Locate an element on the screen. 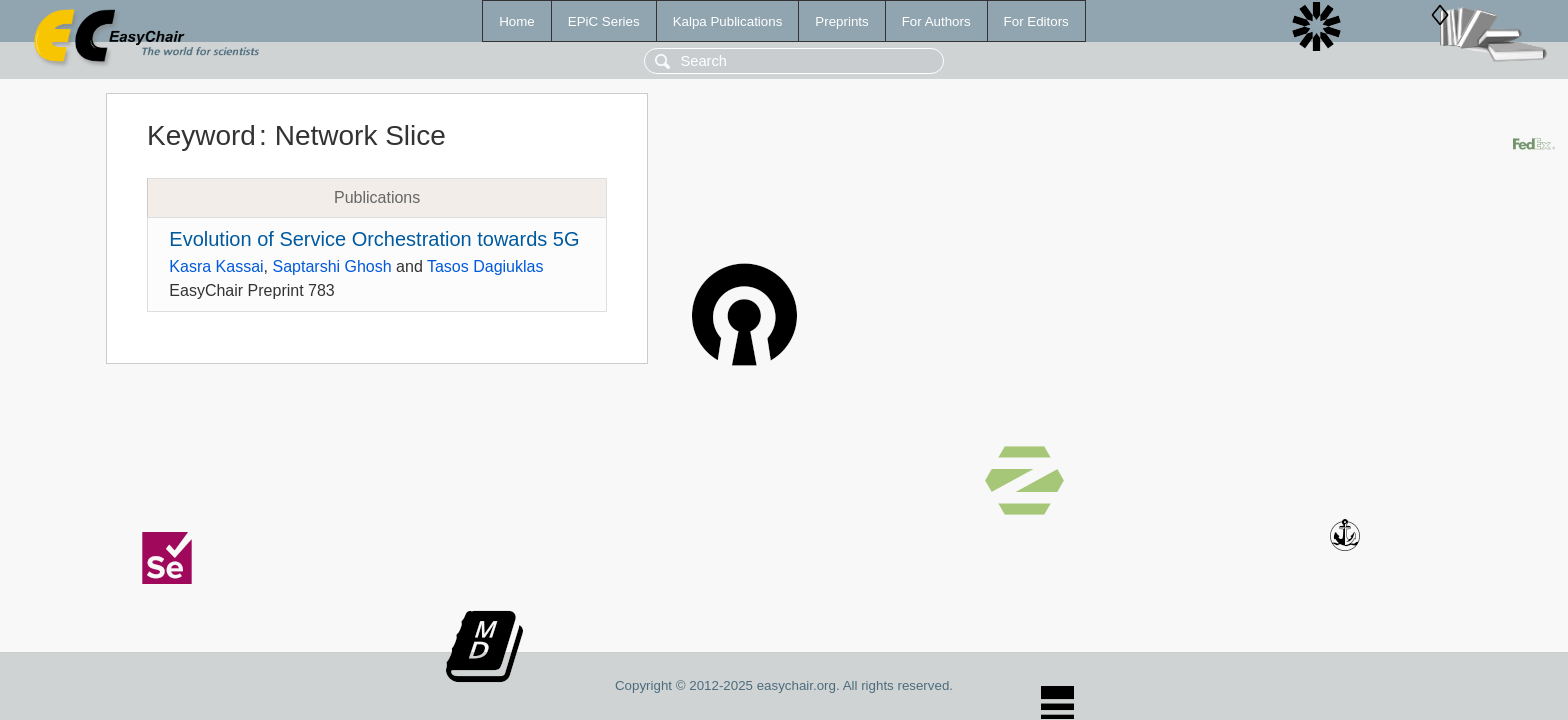 This screenshot has width=1568, height=720. mdbook documentation tool logo is located at coordinates (484, 646).